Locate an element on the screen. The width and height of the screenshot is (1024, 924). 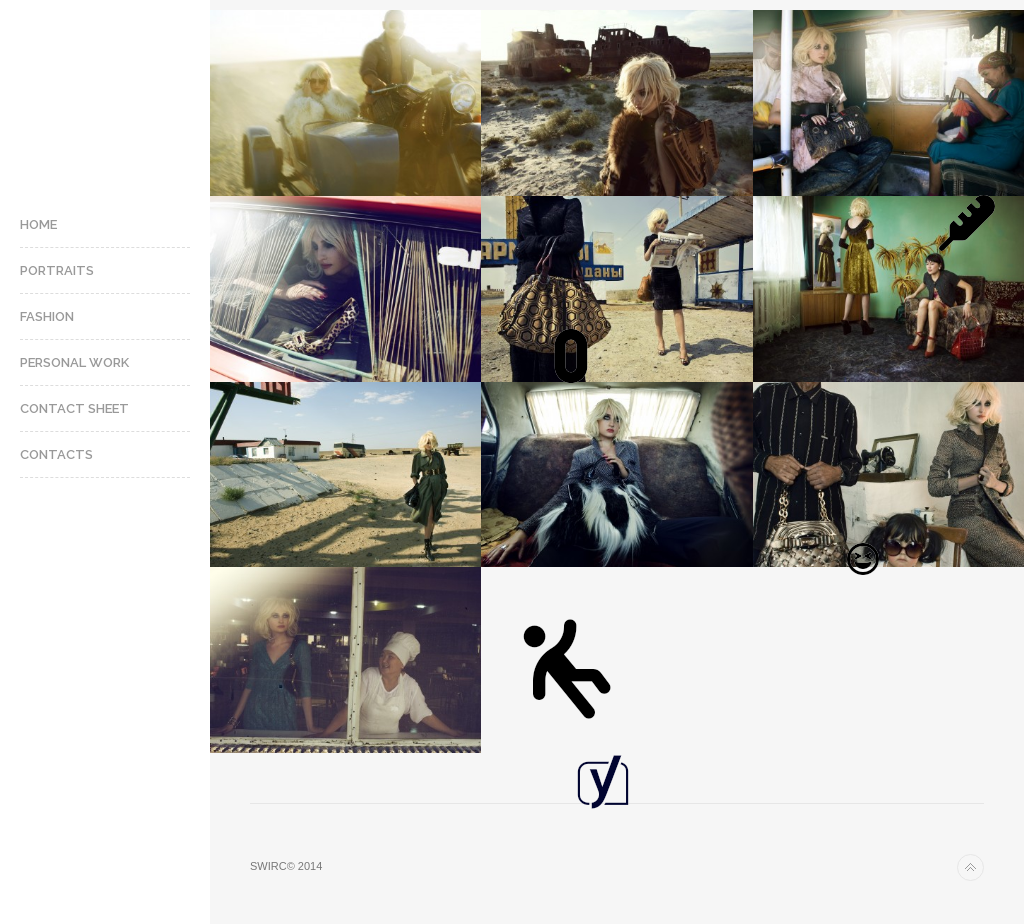
yoast SEO plugin logo is located at coordinates (603, 782).